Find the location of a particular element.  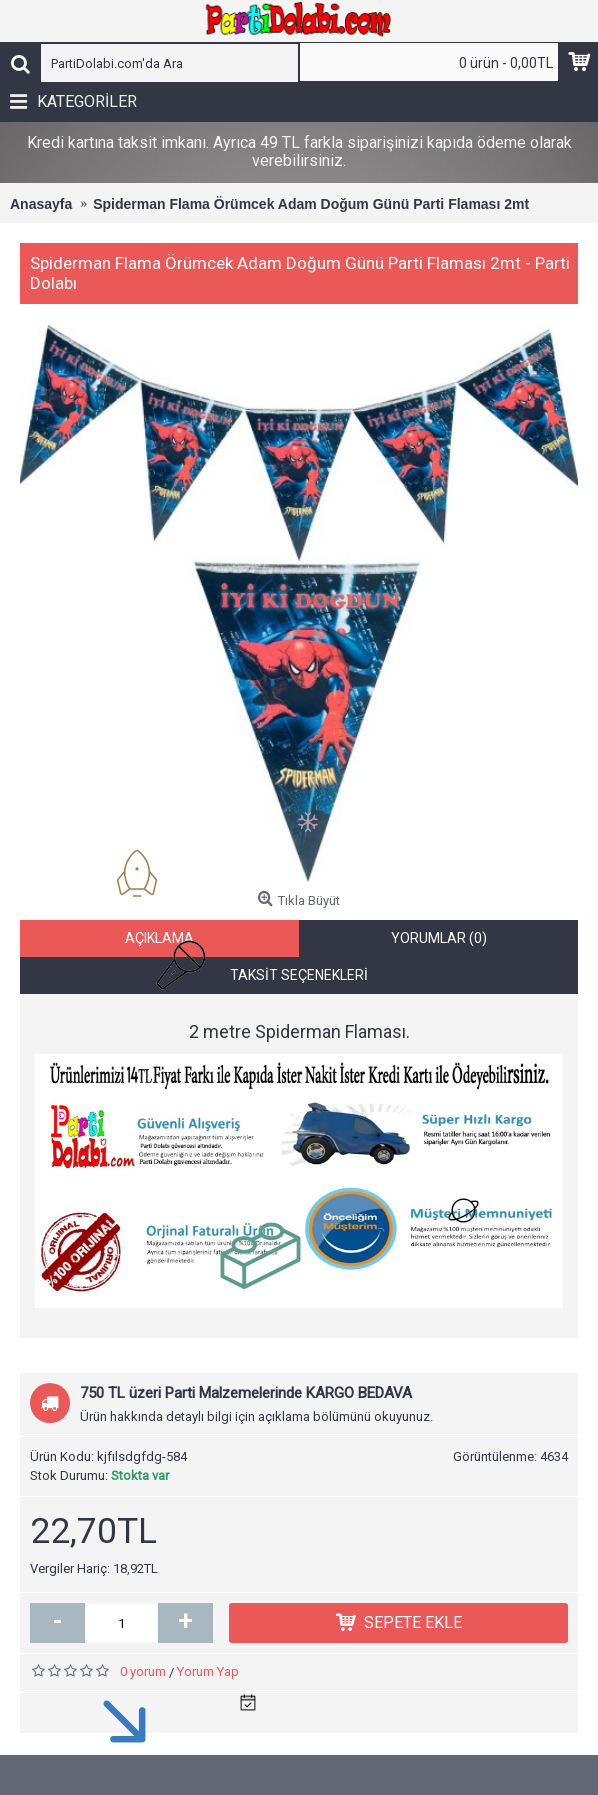

confirm or complete a scheduled event is located at coordinates (248, 1703).